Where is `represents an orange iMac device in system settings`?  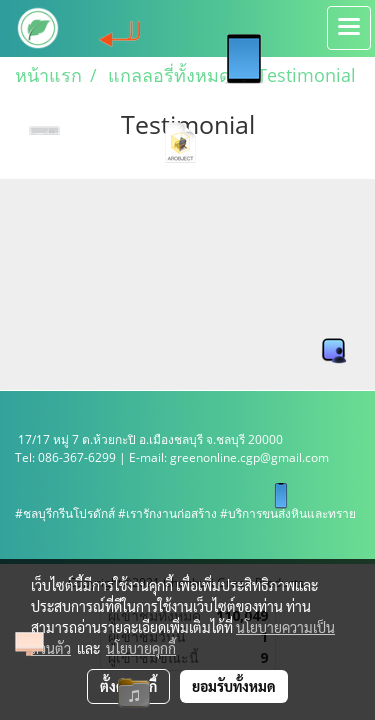 represents an orange iMac device in system settings is located at coordinates (29, 643).